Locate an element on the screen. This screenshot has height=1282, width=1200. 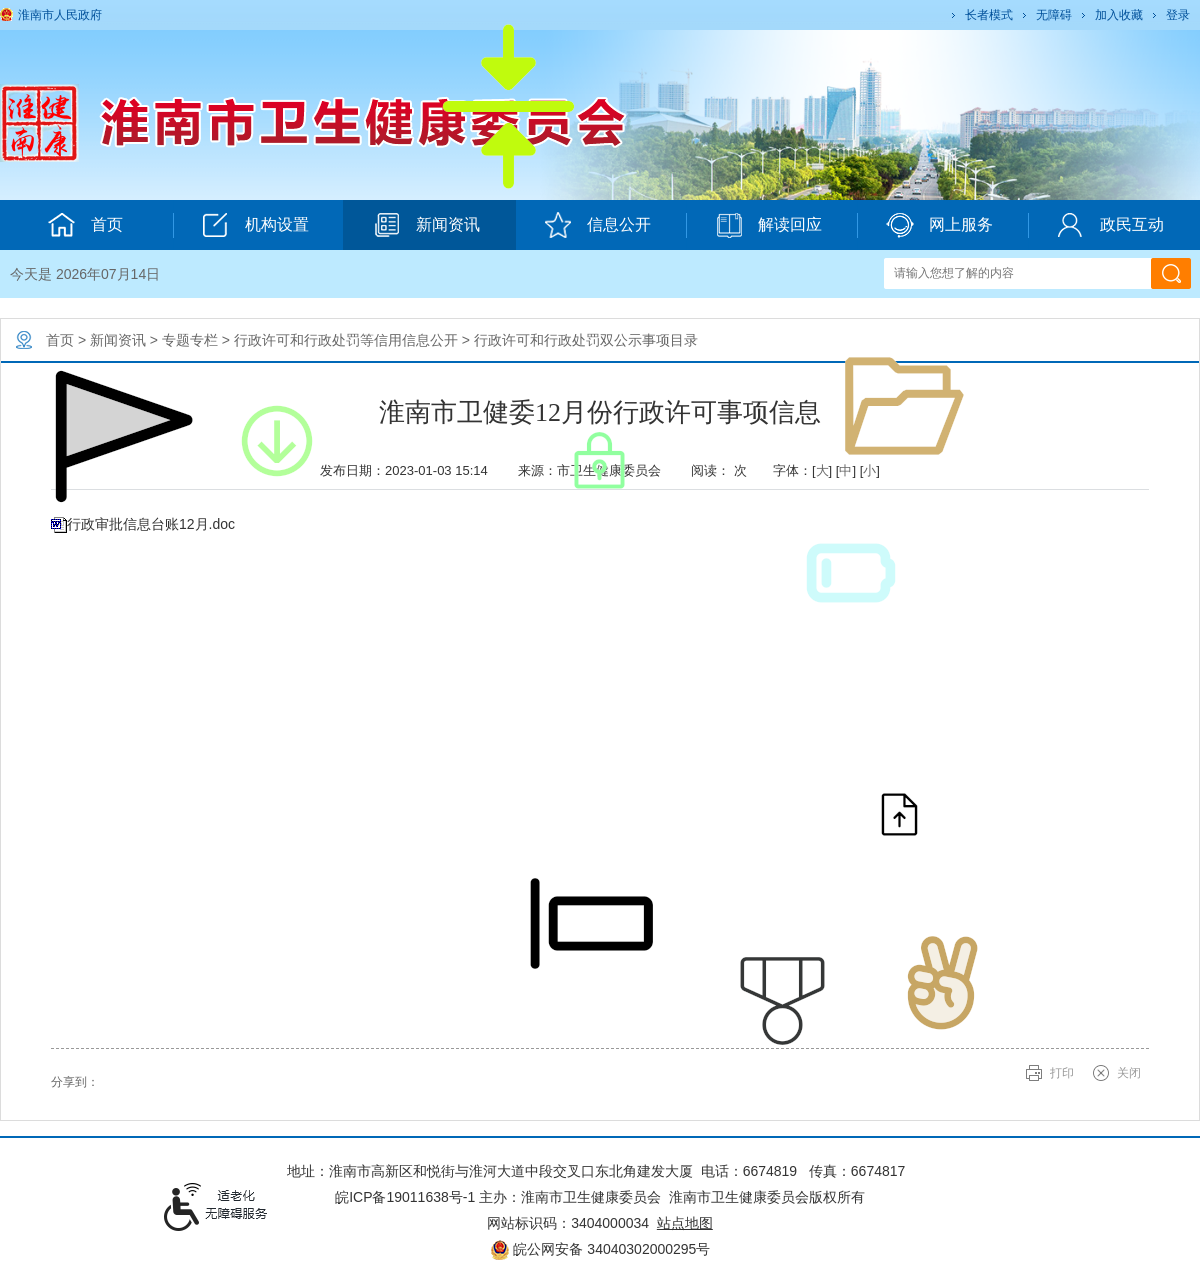
download a file or resource is located at coordinates (277, 441).